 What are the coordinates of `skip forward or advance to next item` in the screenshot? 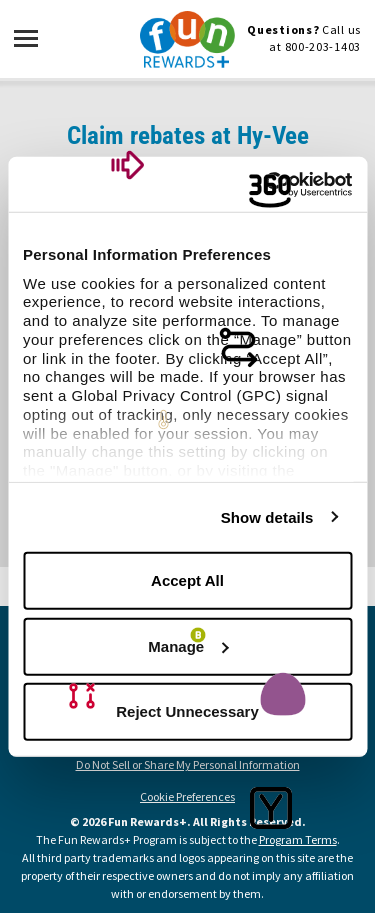 It's located at (128, 165).